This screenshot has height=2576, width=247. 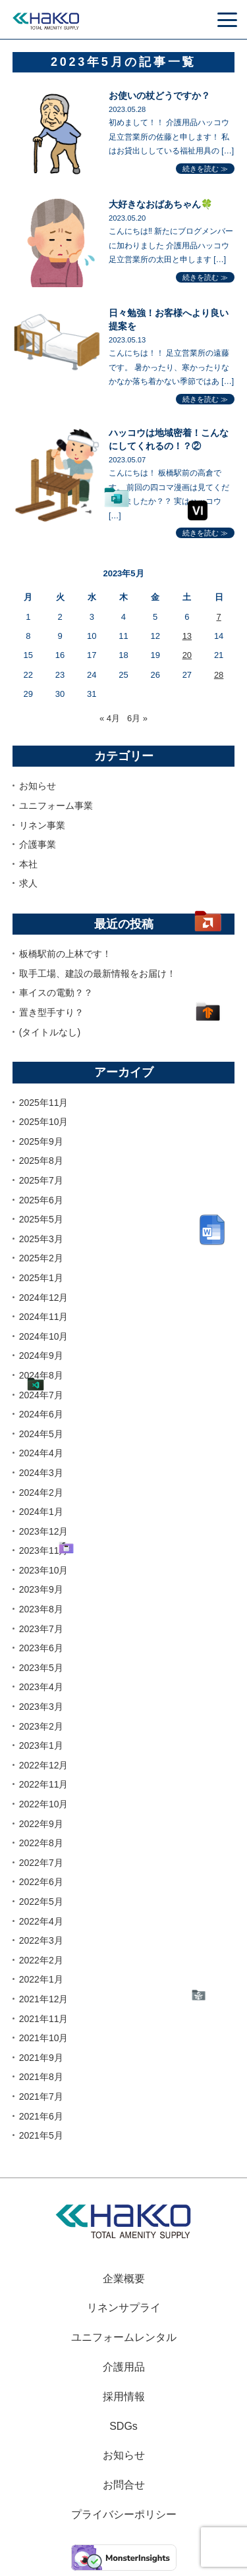 What do you see at coordinates (198, 1995) in the screenshot?
I see `open portableapps folder` at bounding box center [198, 1995].